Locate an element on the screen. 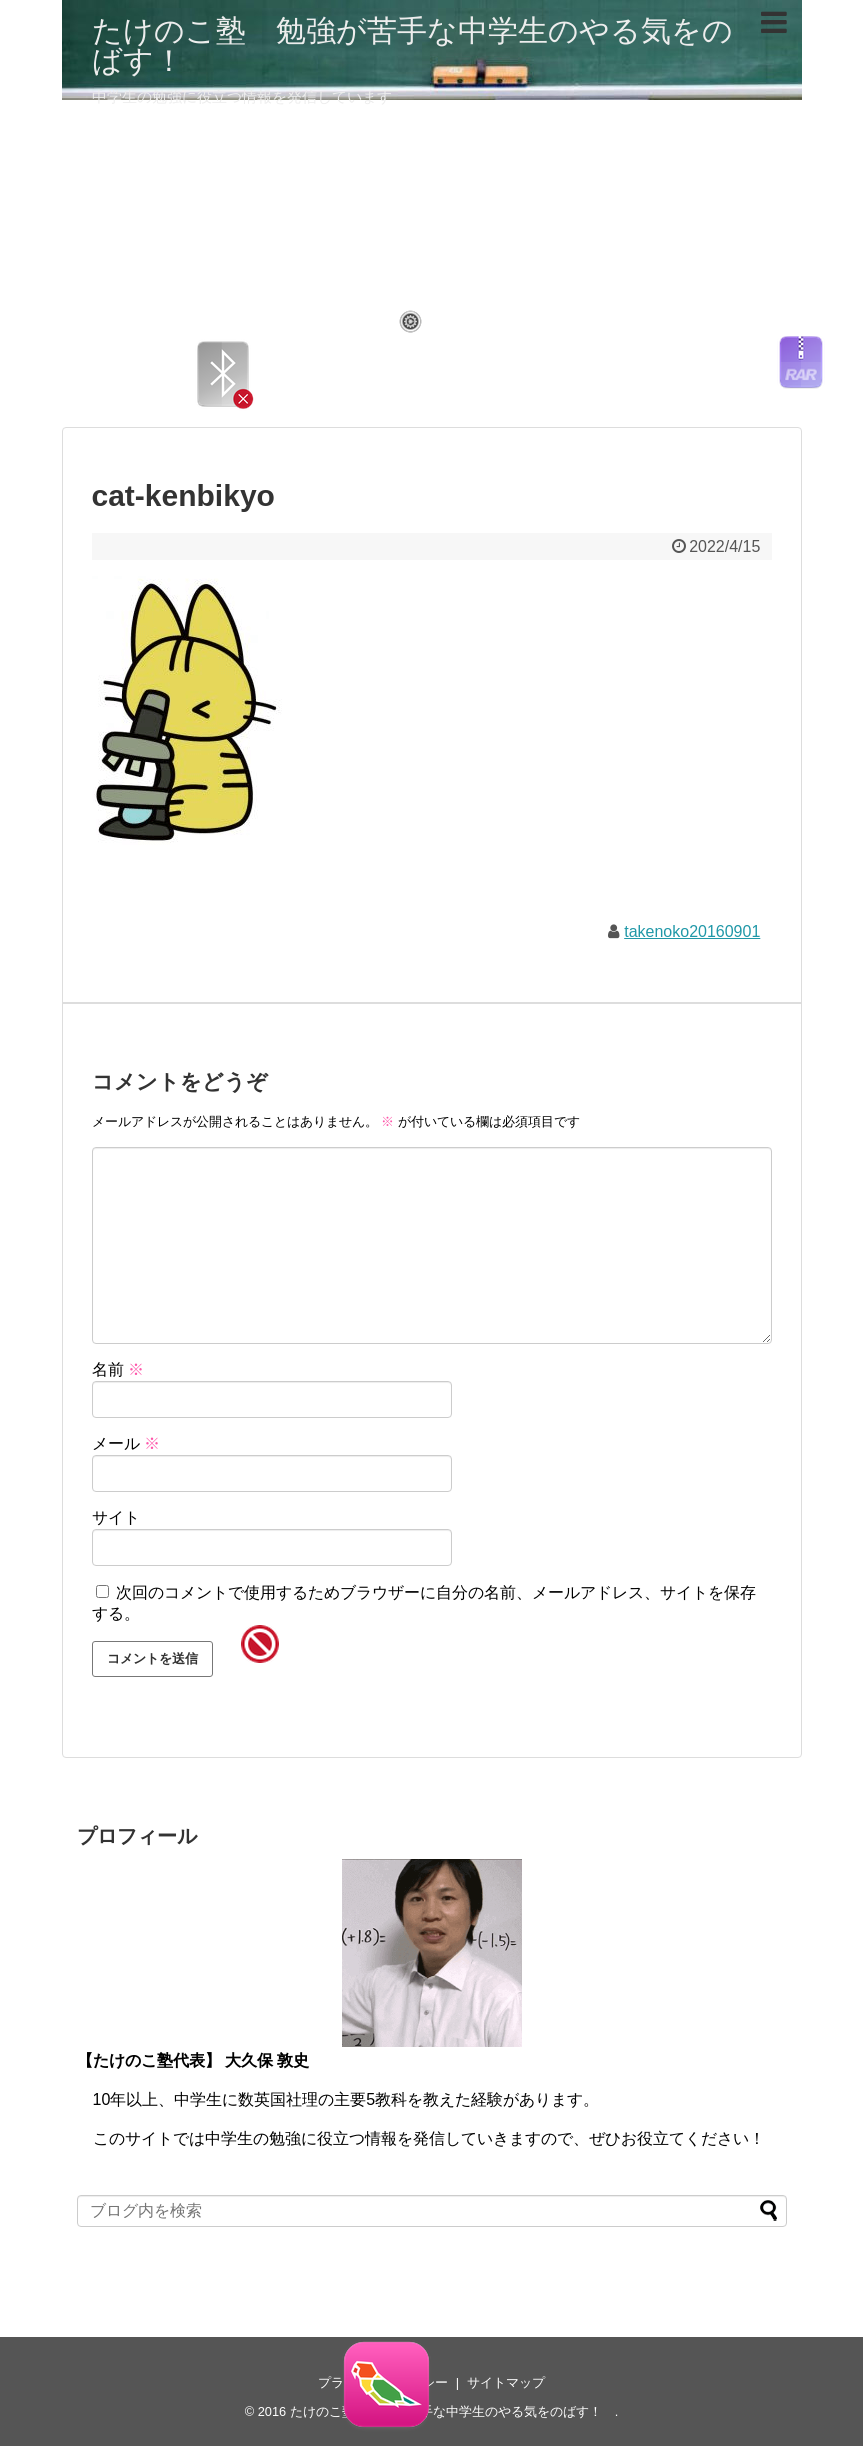  remove a group or team is located at coordinates (260, 1644).